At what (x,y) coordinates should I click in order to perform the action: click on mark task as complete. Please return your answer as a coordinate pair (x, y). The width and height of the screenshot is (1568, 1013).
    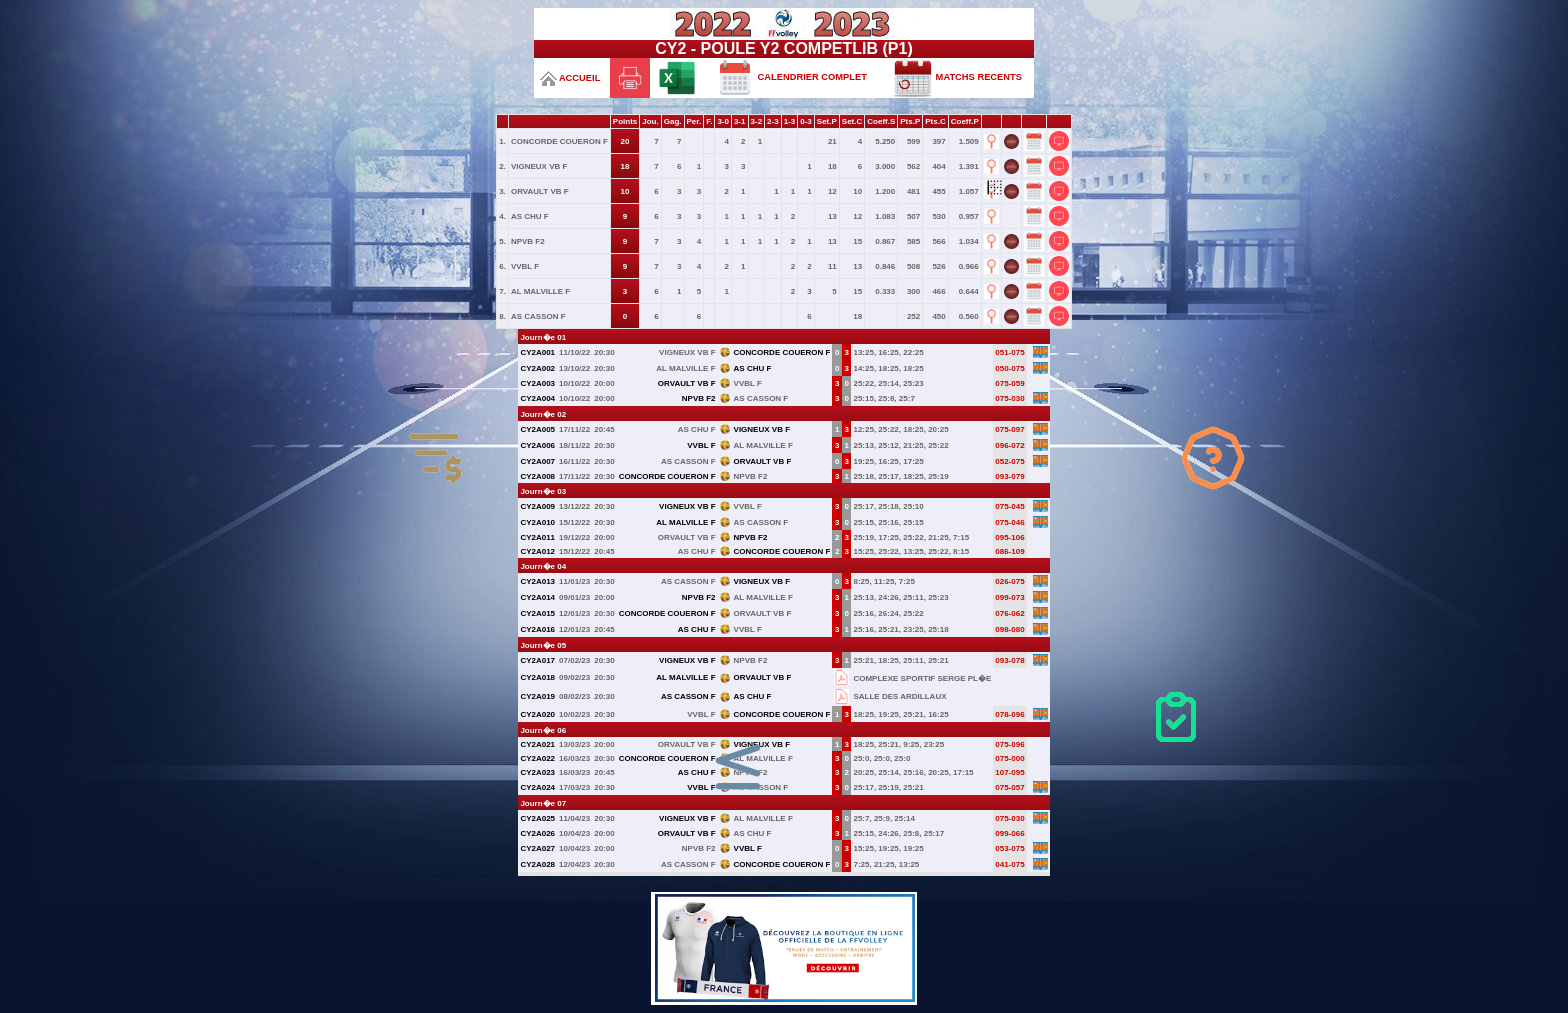
    Looking at the image, I should click on (1176, 717).